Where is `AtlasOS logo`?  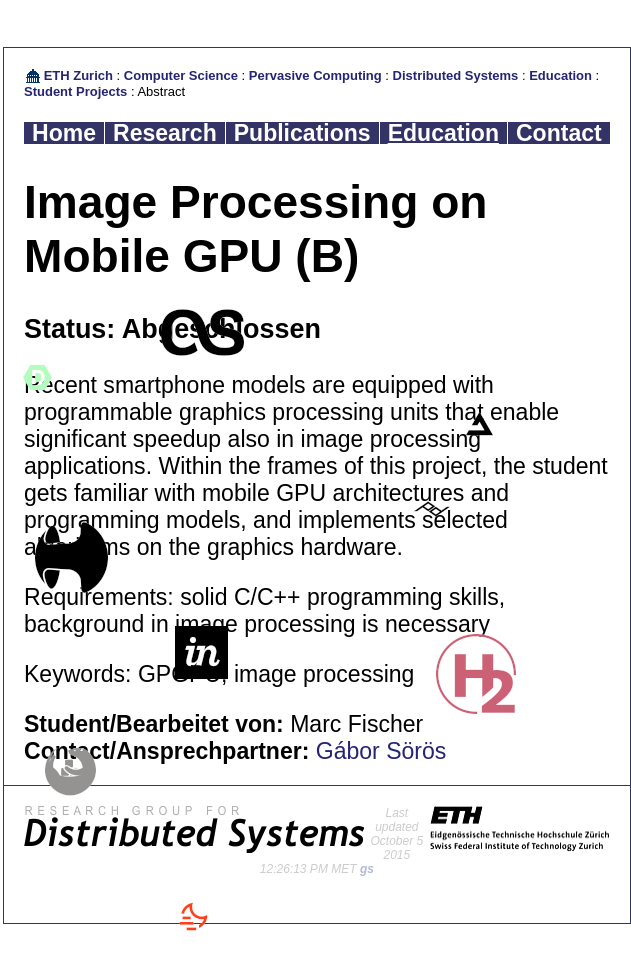 AtlasOS logo is located at coordinates (479, 423).